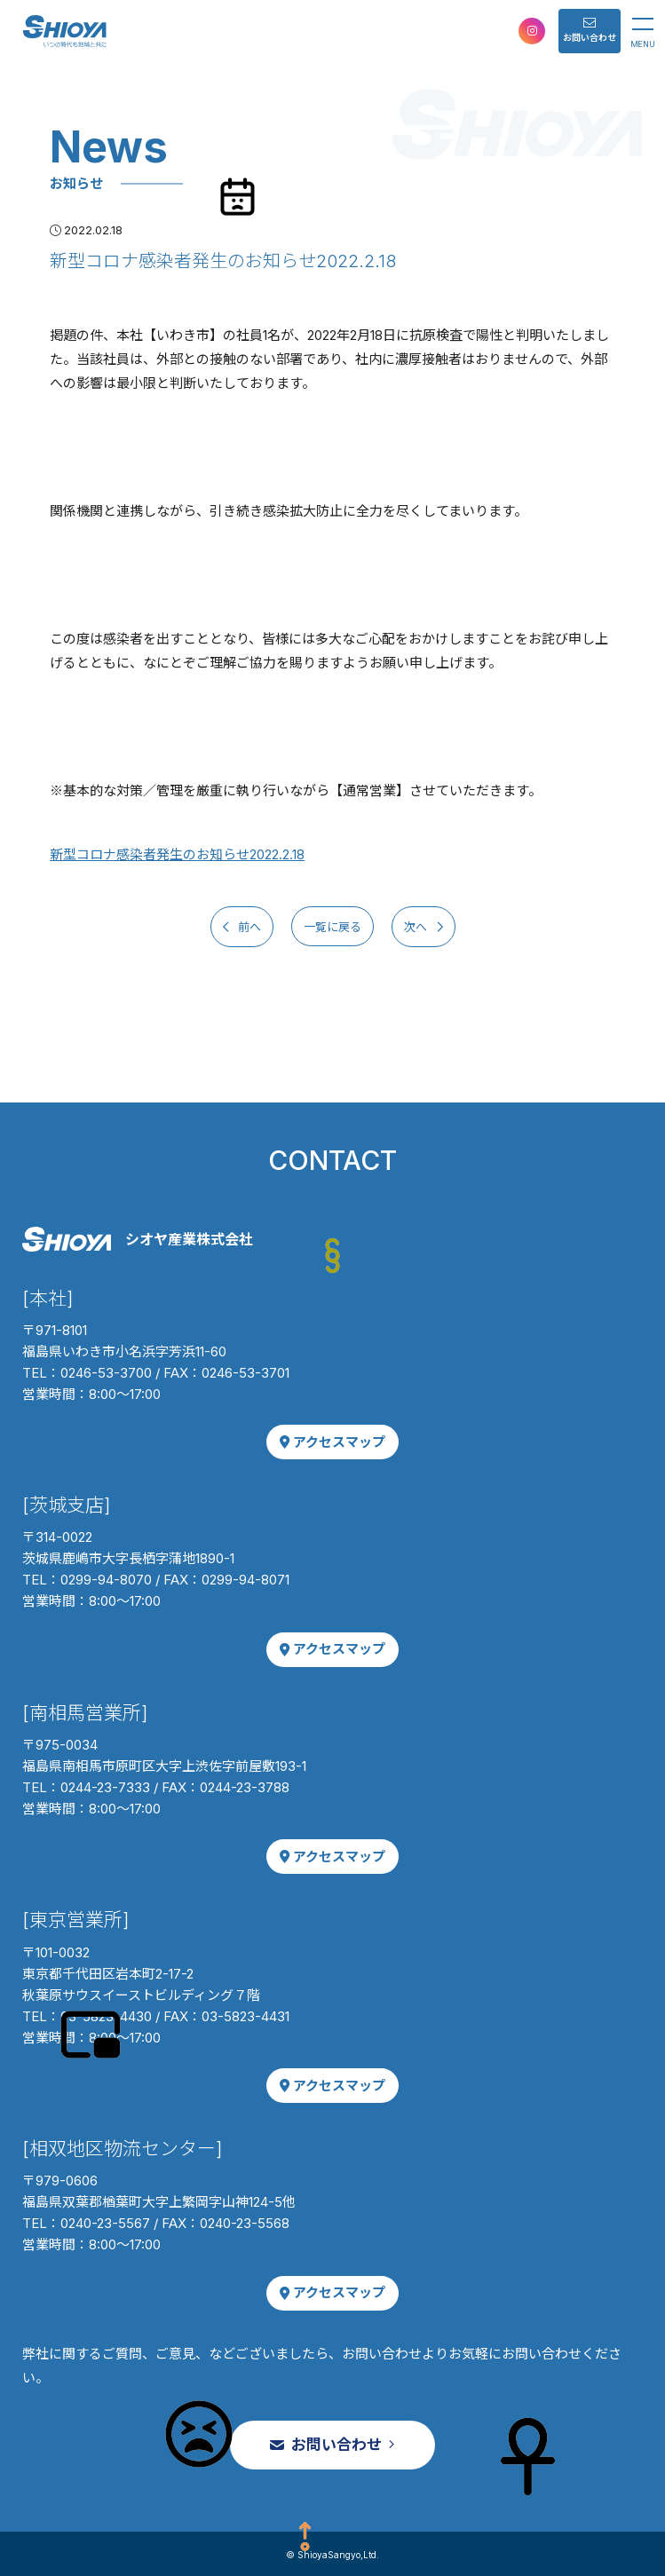 This screenshot has height=2576, width=665. I want to click on enable picture-in-picture mode, so click(91, 2035).